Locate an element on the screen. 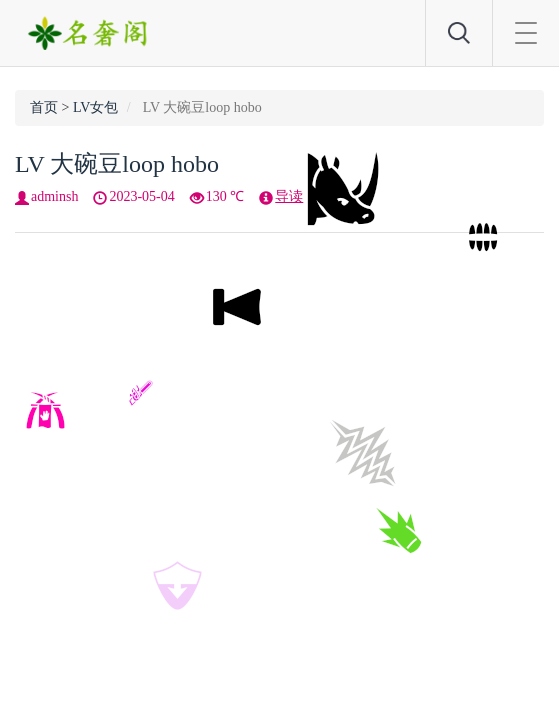  indicates influence or social impact is located at coordinates (398, 530).